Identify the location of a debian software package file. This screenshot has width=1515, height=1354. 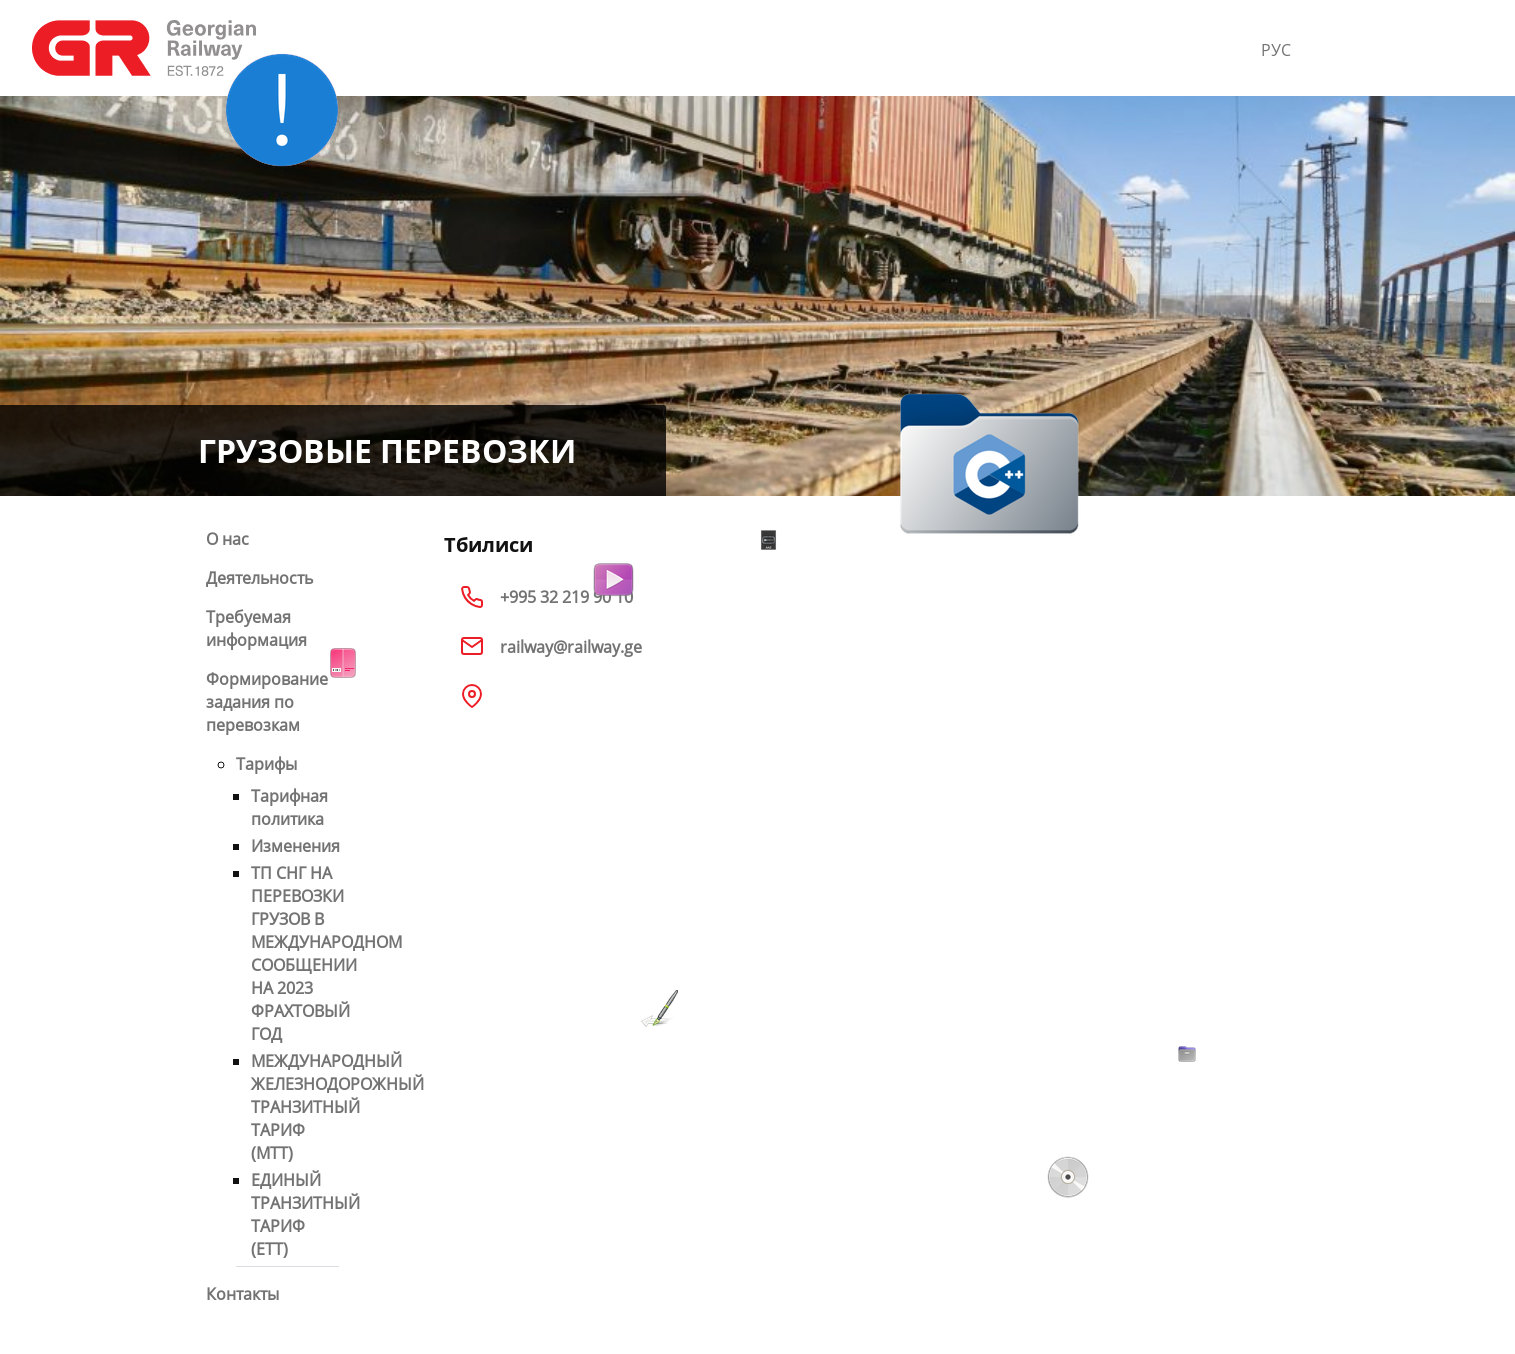
(343, 663).